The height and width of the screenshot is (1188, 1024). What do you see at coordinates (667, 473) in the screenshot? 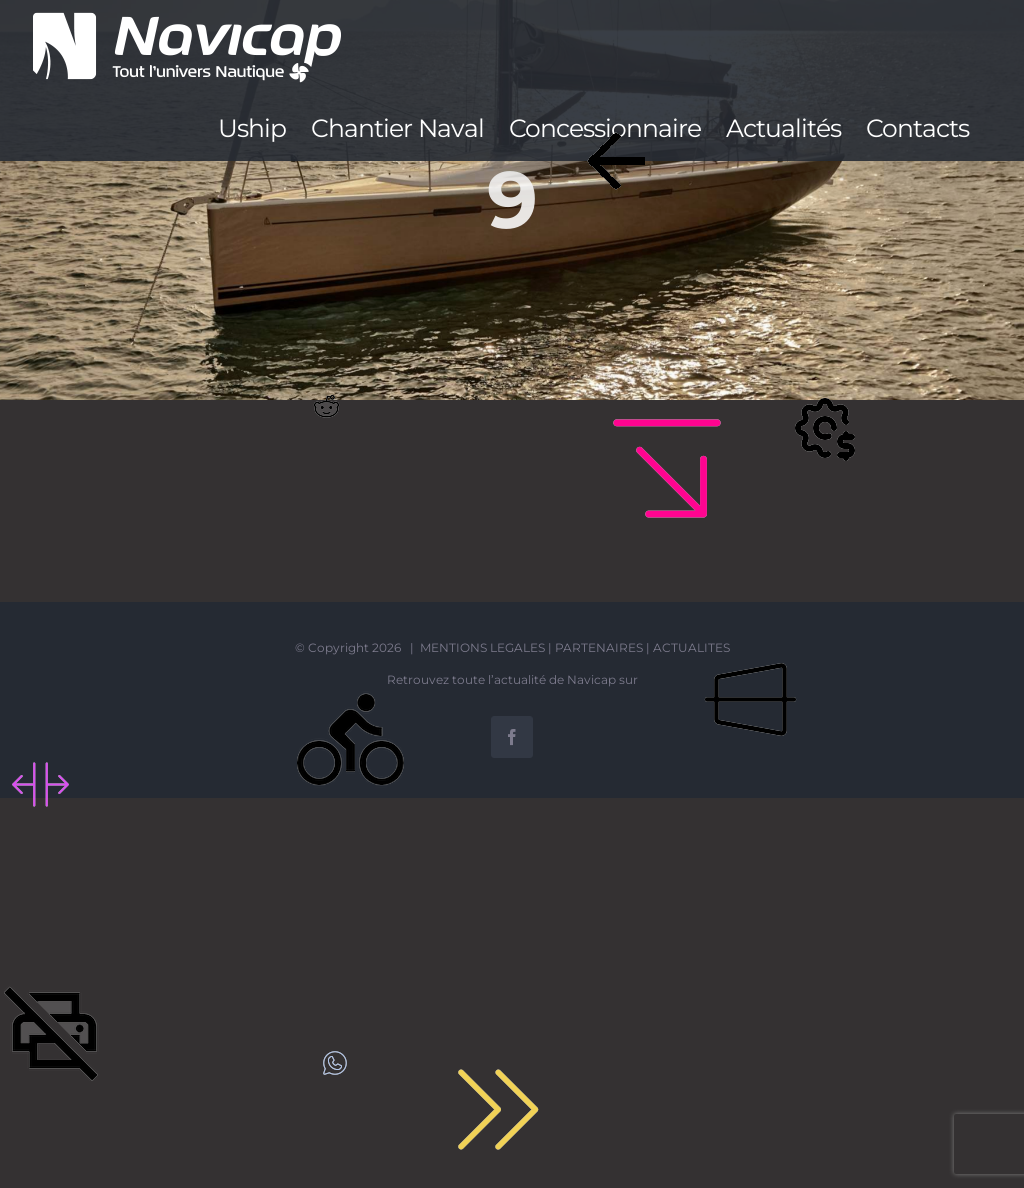
I see `move item to bottom-right corner` at bounding box center [667, 473].